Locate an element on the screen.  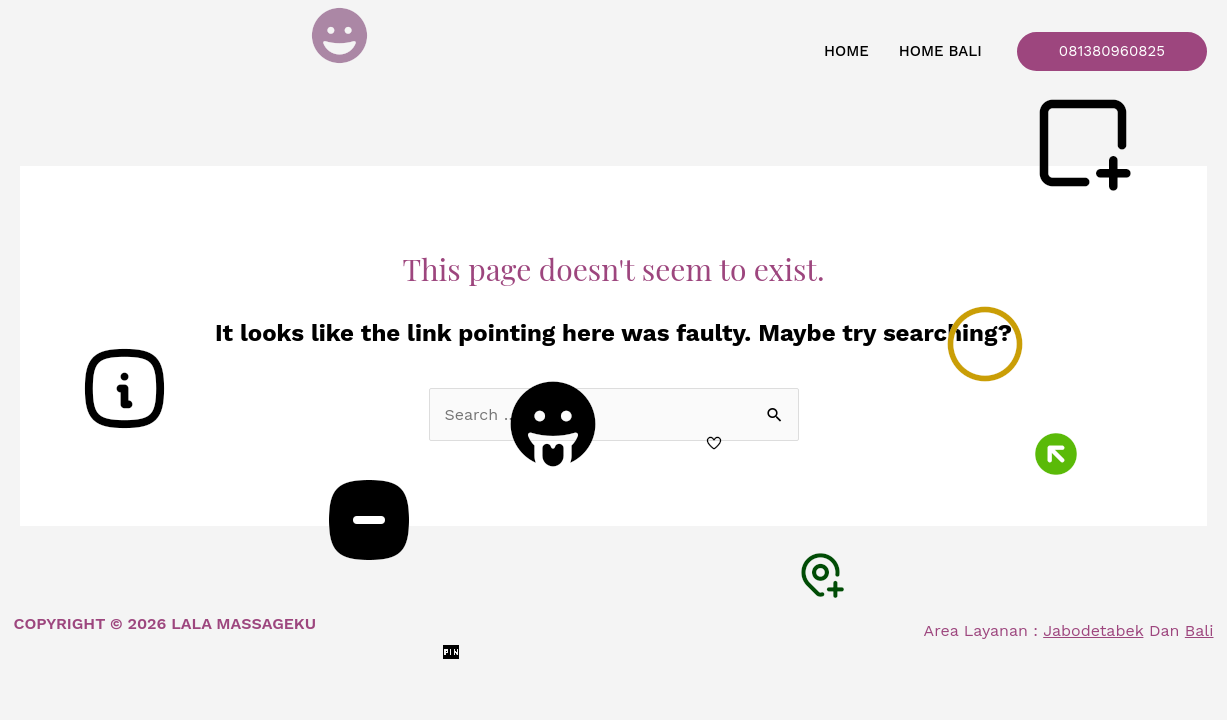
add a new location pin is located at coordinates (820, 574).